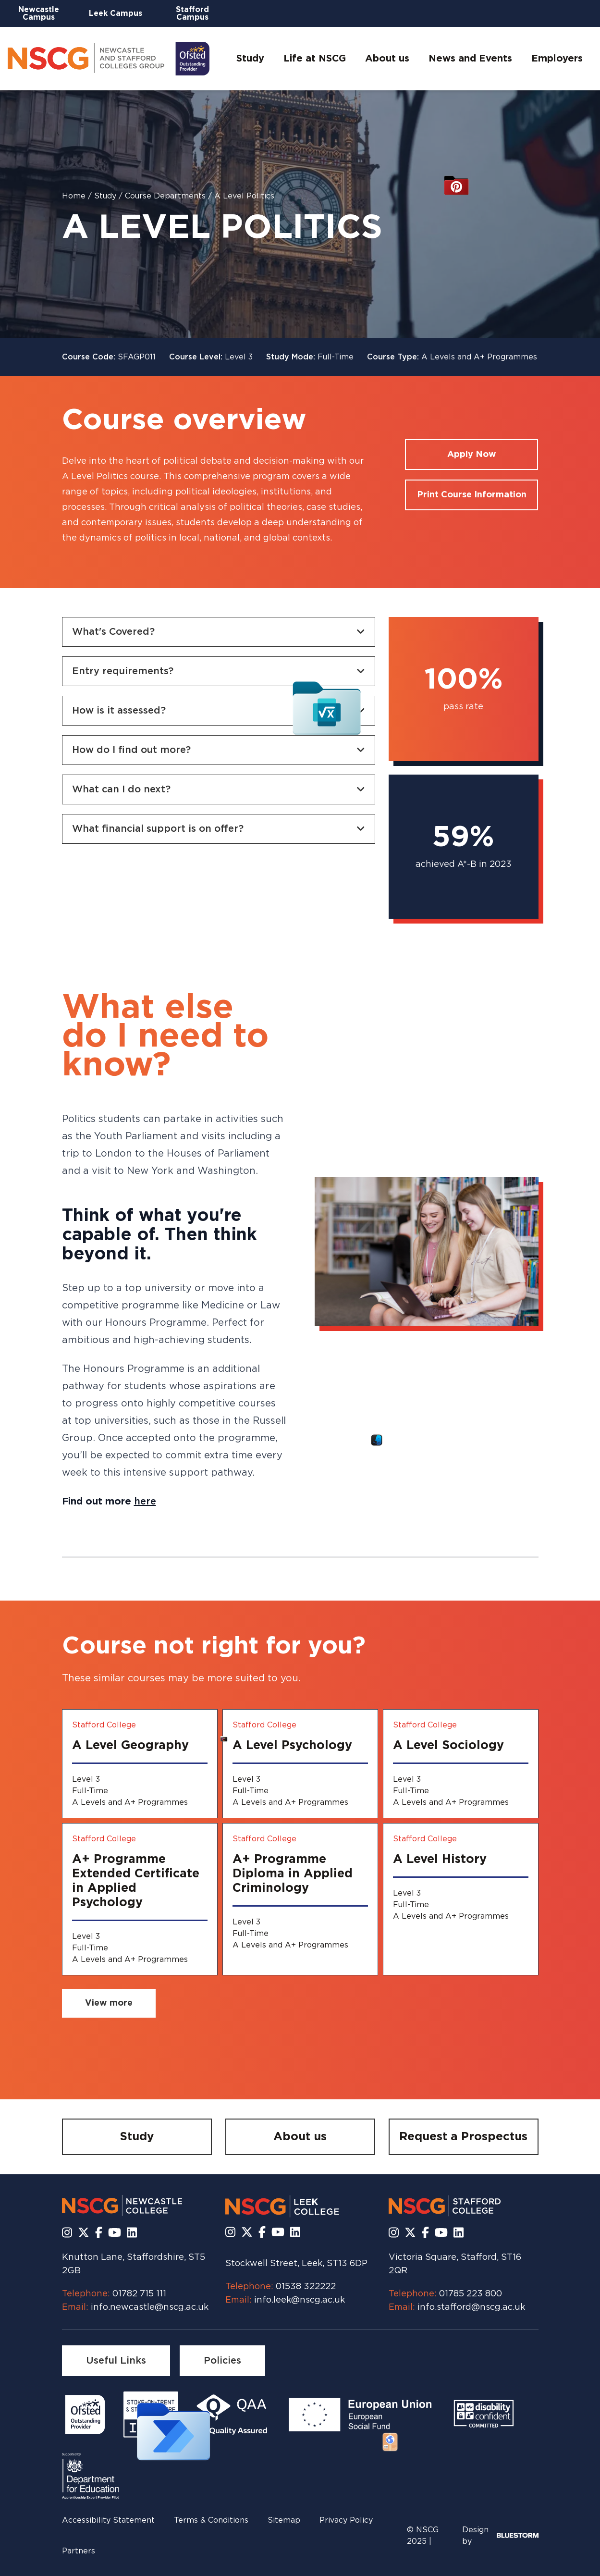  Describe the element at coordinates (173, 2433) in the screenshot. I see `open Microsoft Power Automate project files` at that location.